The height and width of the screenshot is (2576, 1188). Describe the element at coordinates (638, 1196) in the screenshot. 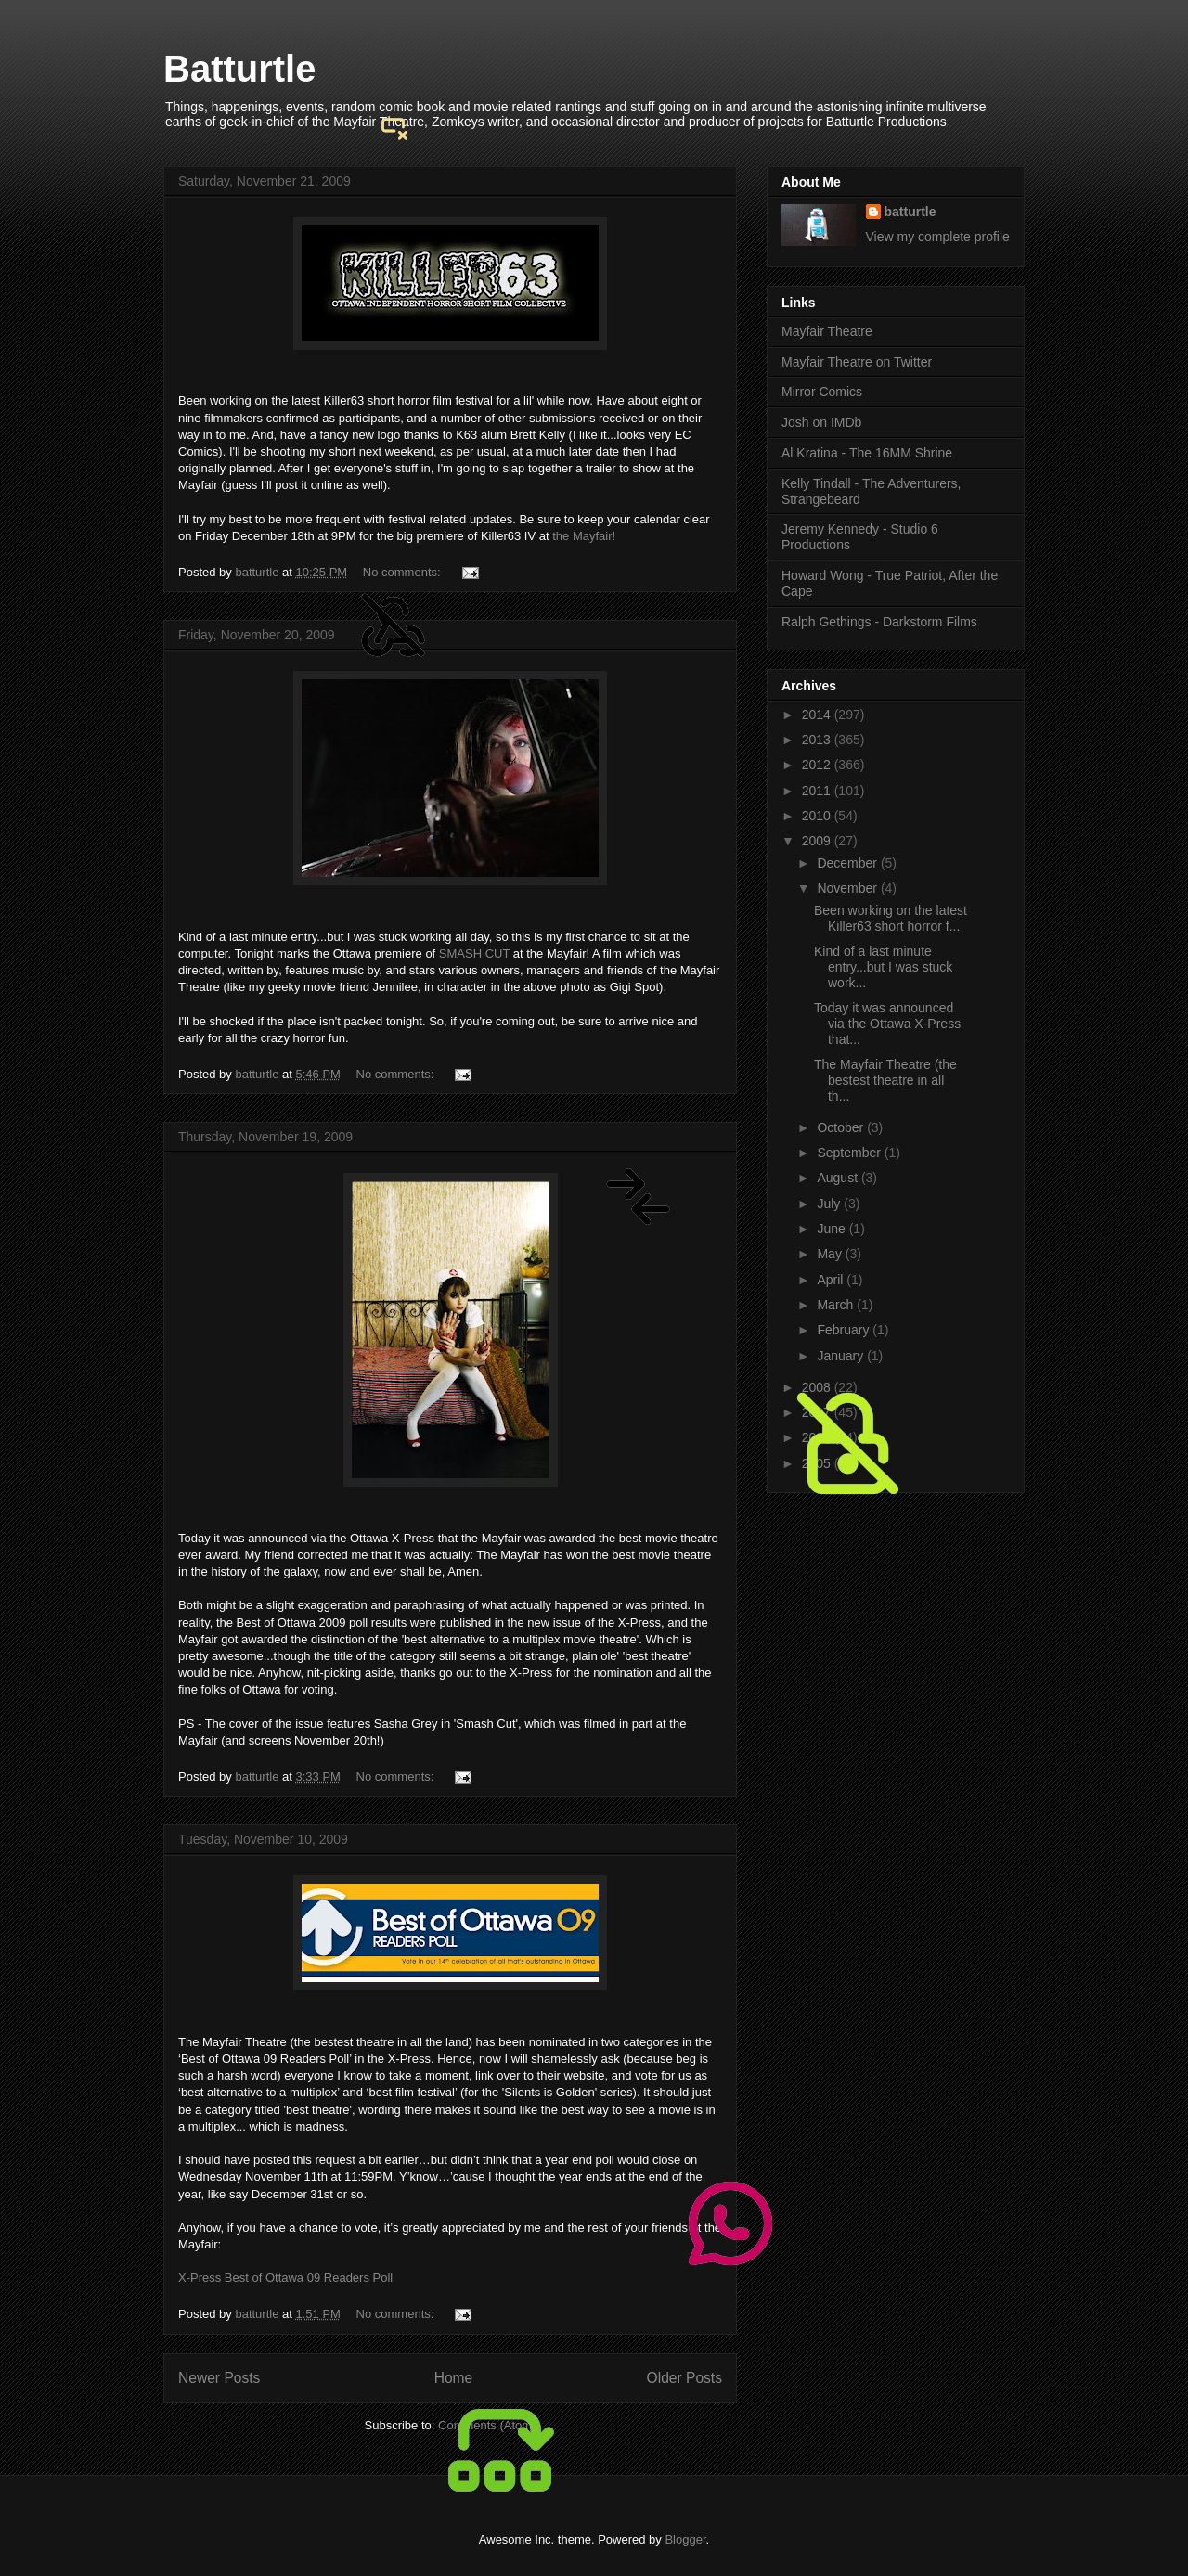

I see `compare or show differences between items` at that location.